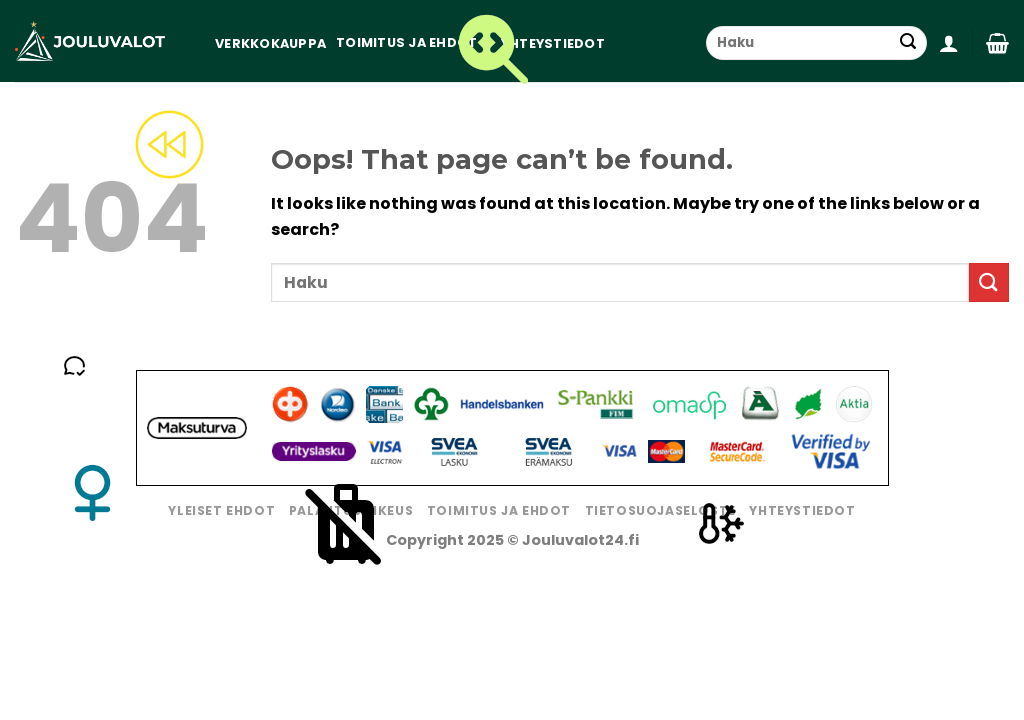  I want to click on search or inspect code, so click(493, 49).